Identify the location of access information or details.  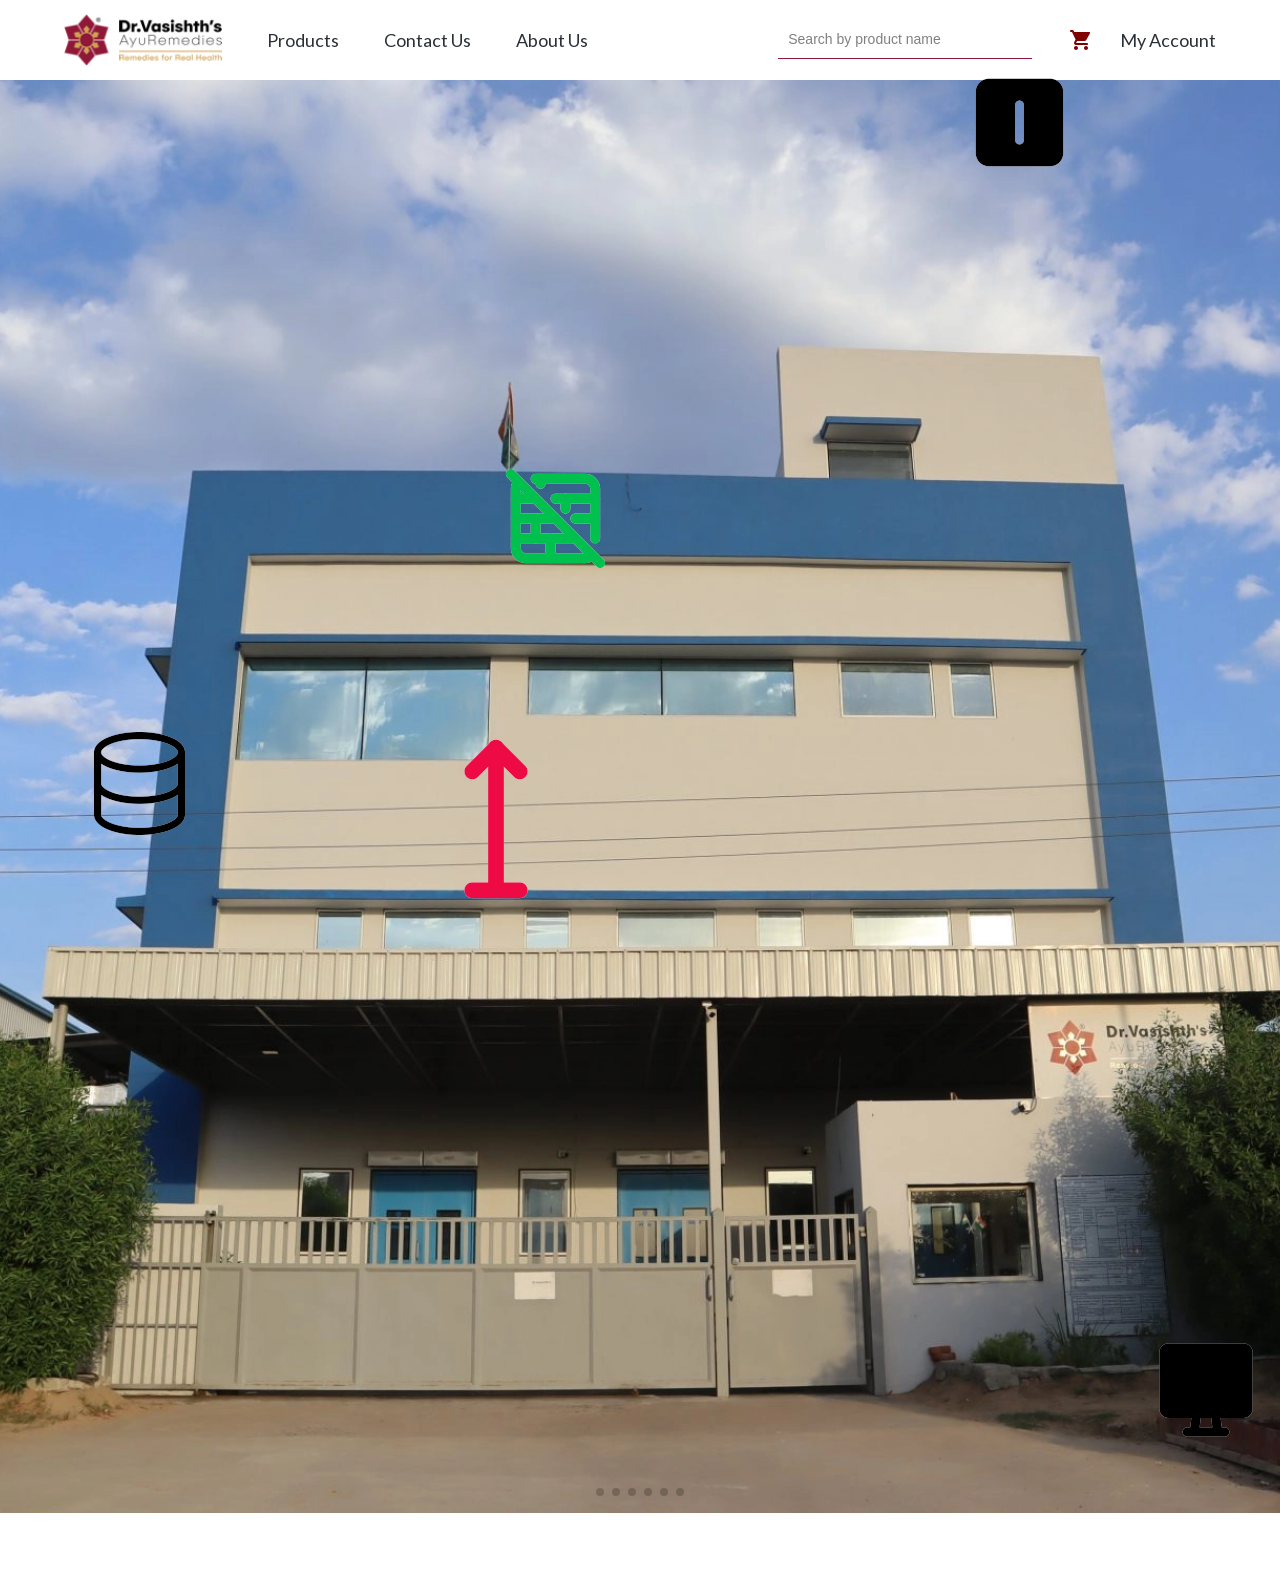
(1019, 122).